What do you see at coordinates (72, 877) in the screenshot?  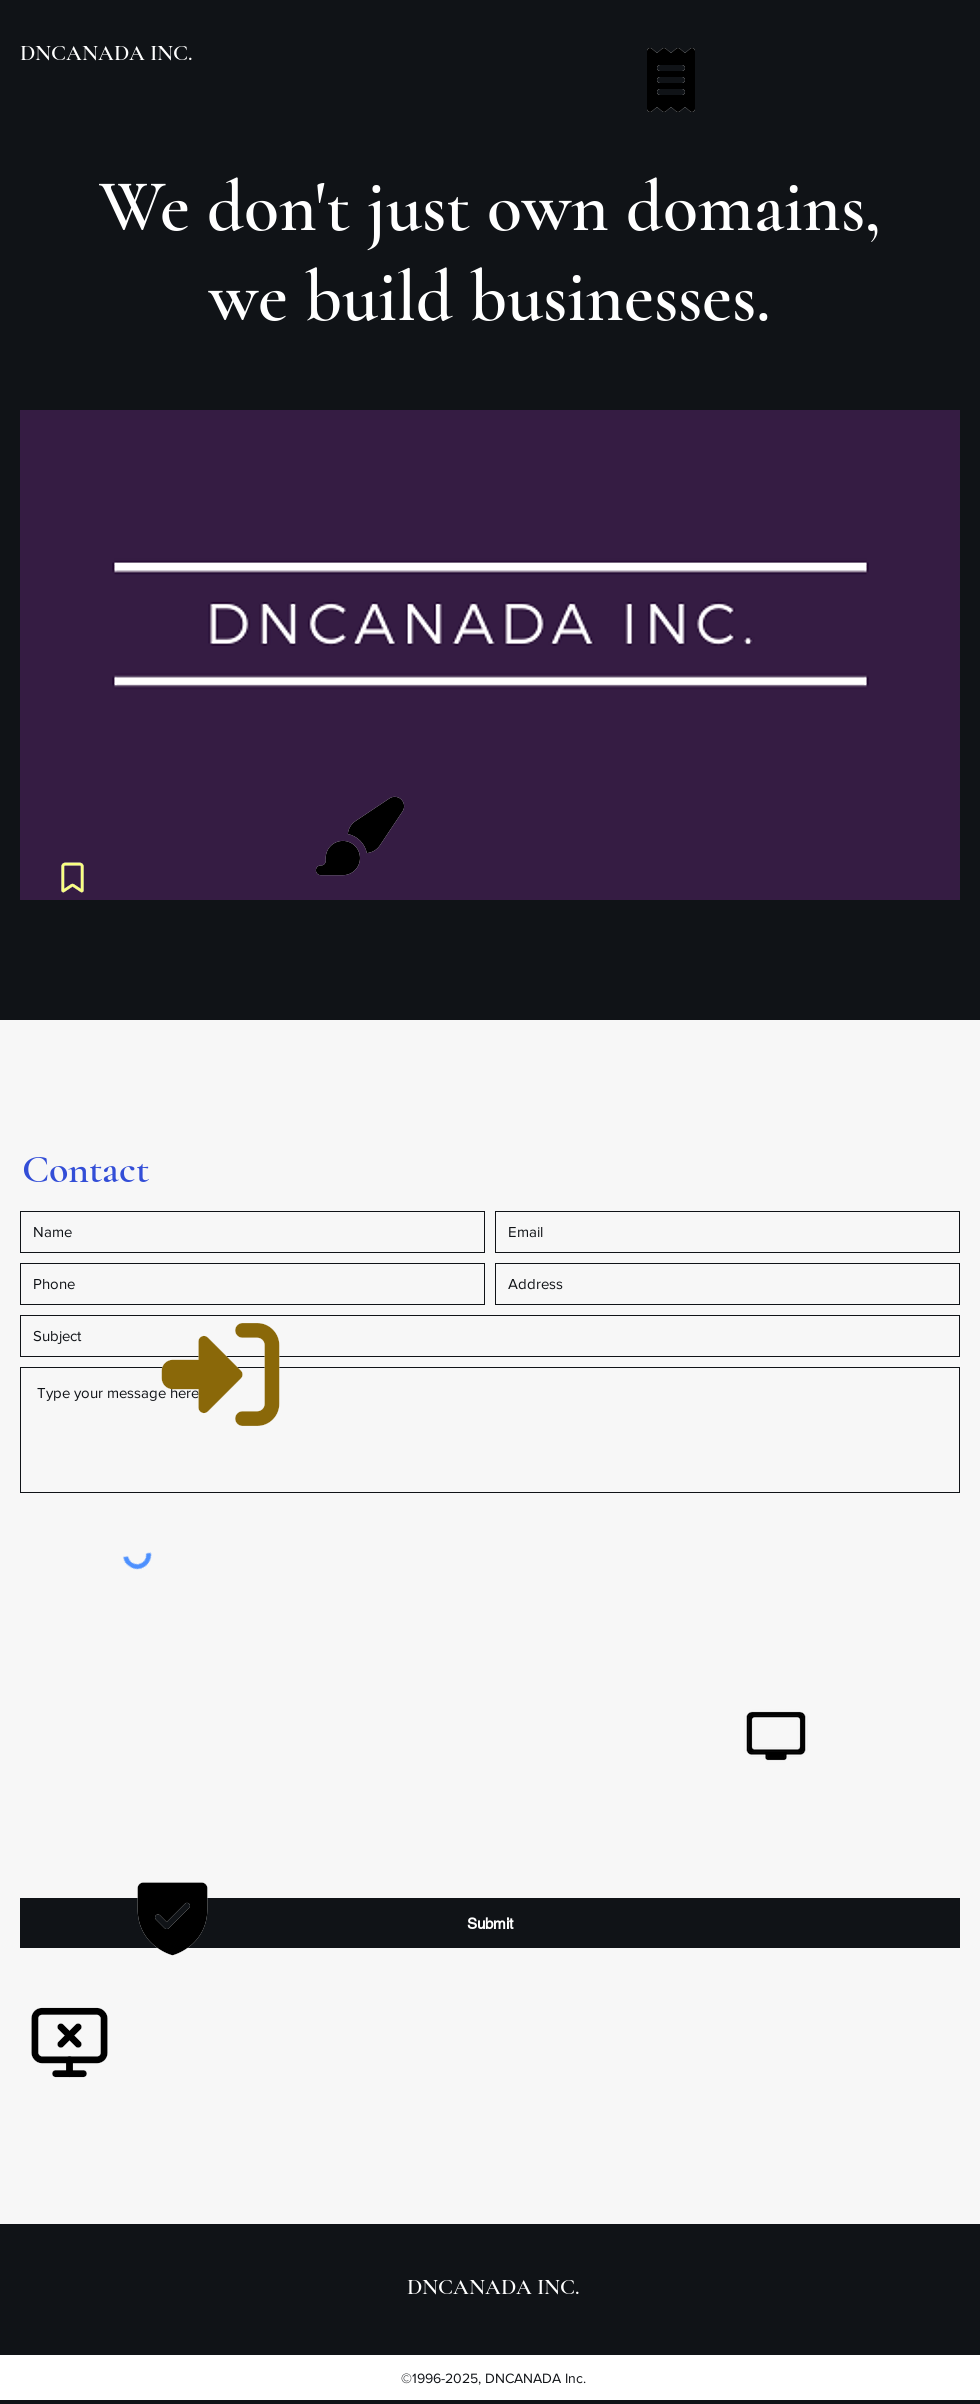 I see `save this item for later` at bounding box center [72, 877].